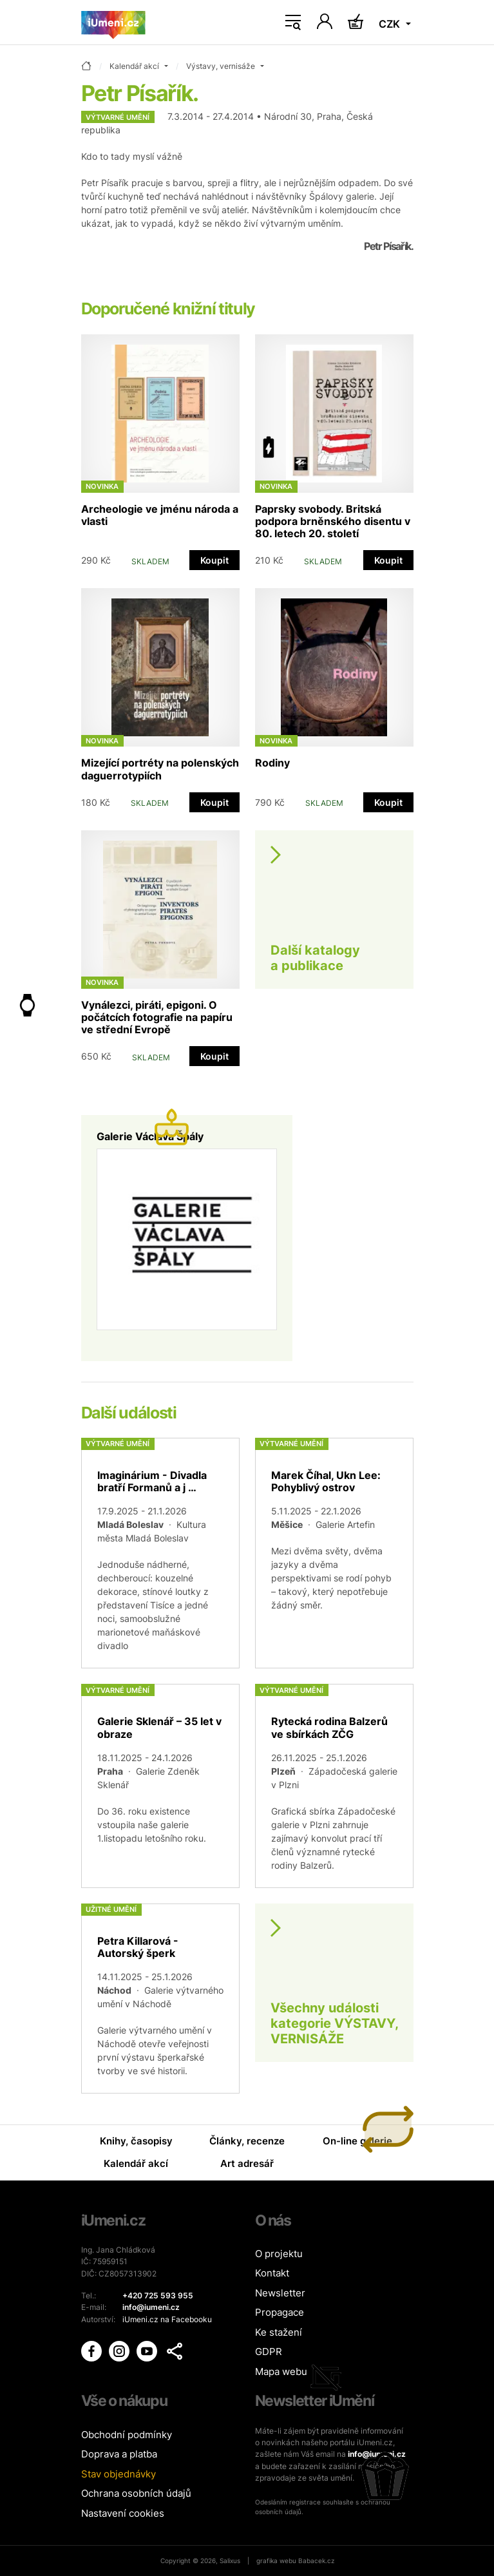 This screenshot has width=494, height=2576. I want to click on device link disconnected or unavailable, so click(326, 2378).